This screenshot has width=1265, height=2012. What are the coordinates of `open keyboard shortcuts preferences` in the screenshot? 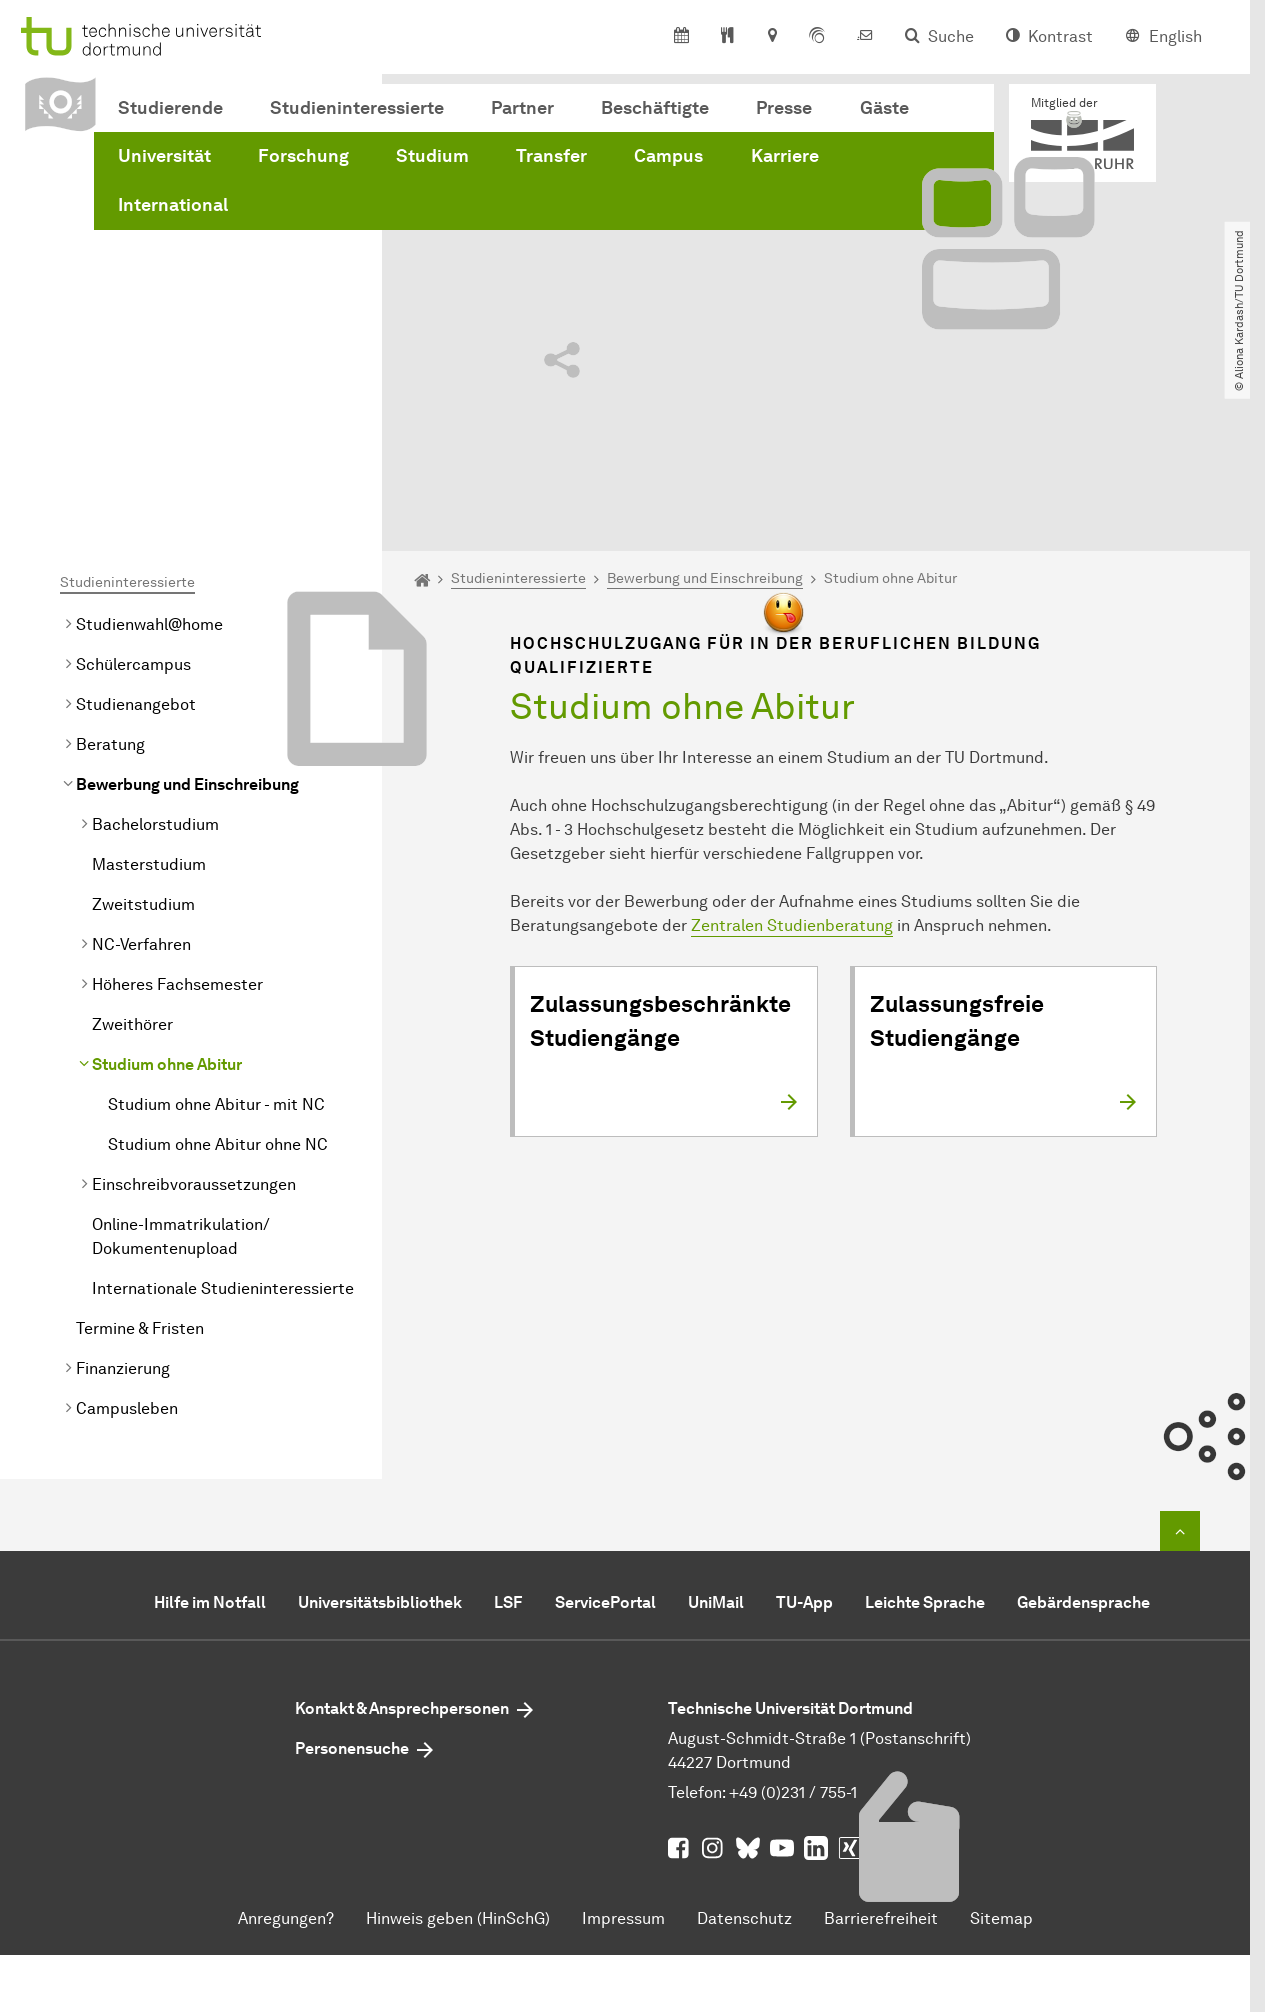 It's located at (1014, 249).